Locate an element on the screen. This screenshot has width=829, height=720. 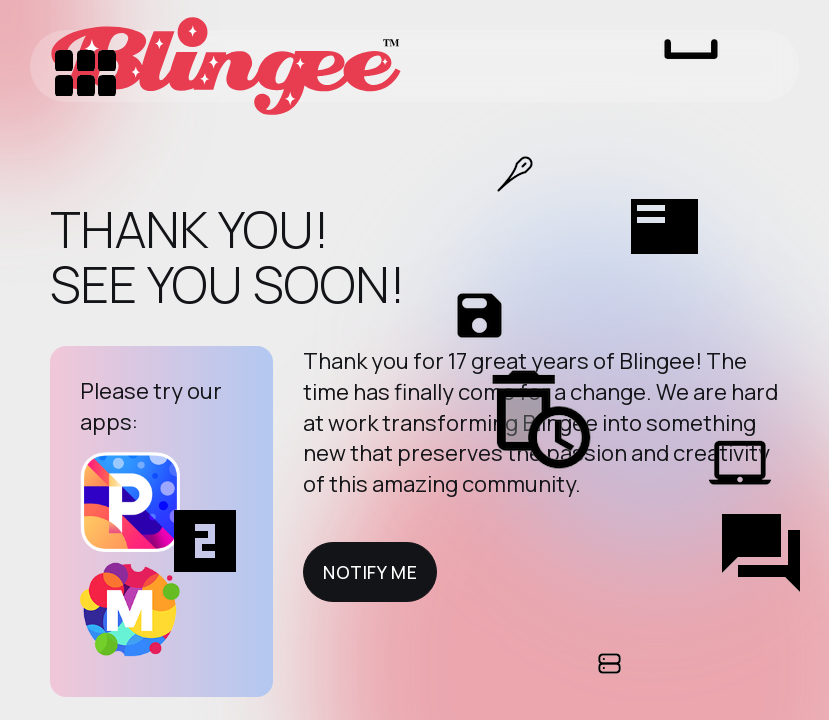
view featured playlist is located at coordinates (664, 226).